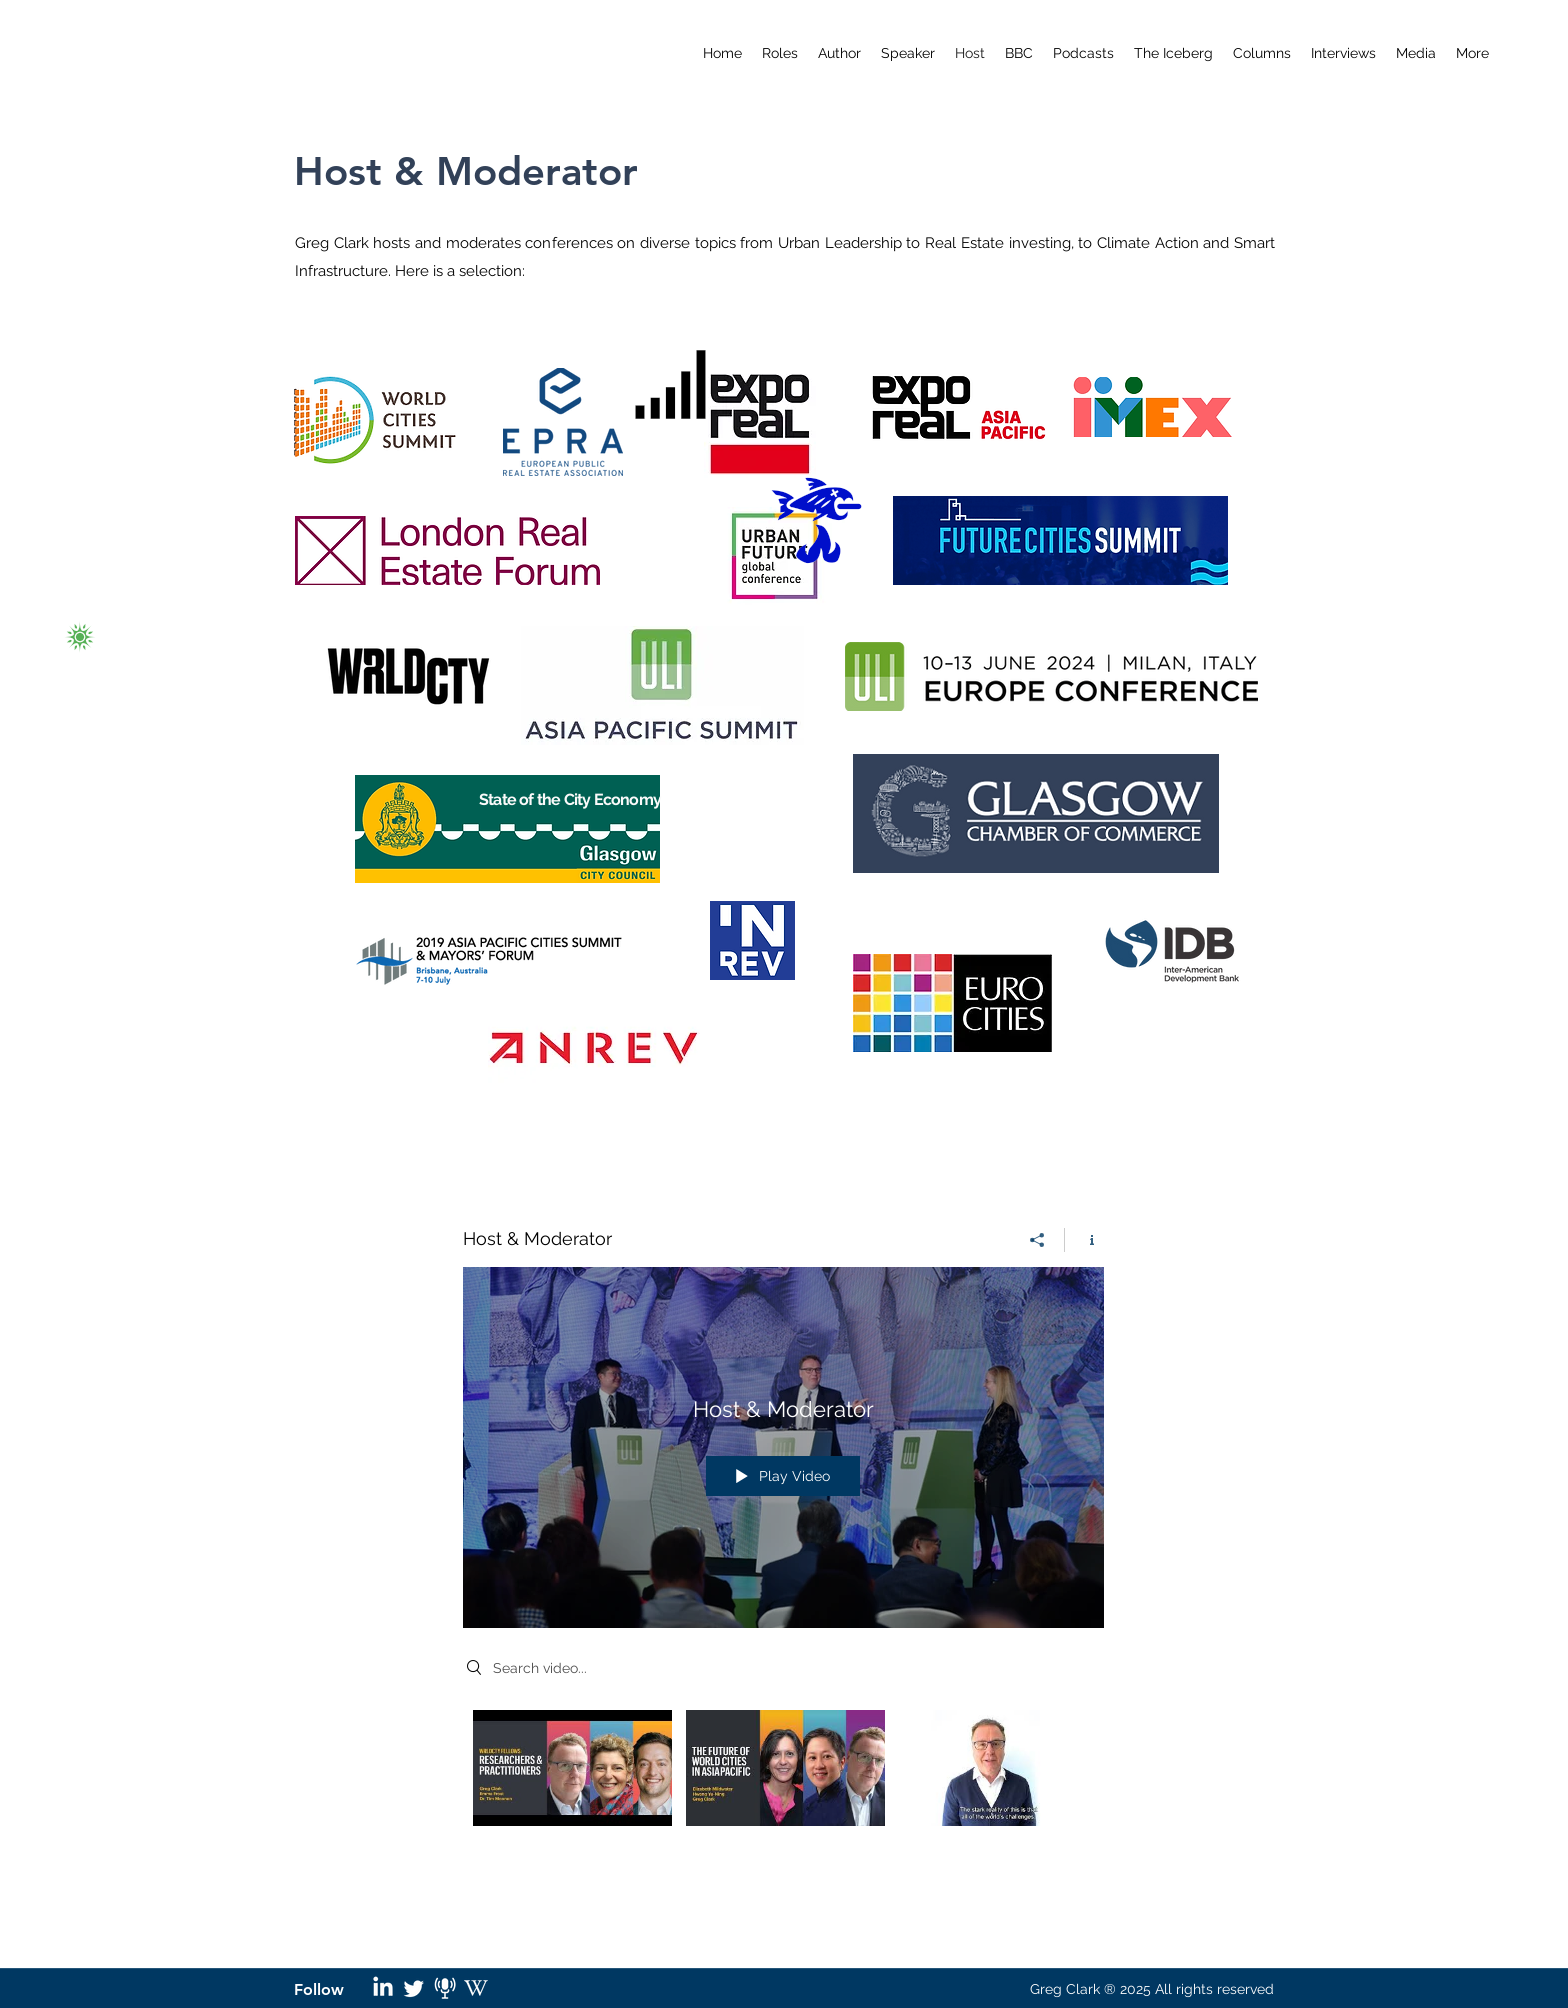  What do you see at coordinates (816, 520) in the screenshot?
I see `cooked fish item in game inventory` at bounding box center [816, 520].